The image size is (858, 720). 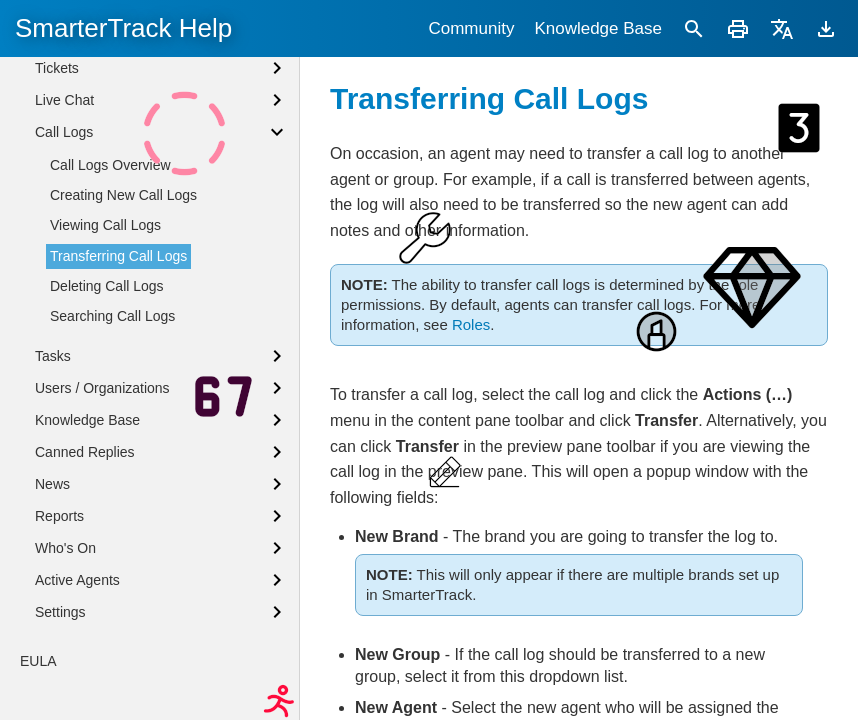 I want to click on access settings or configuration options, so click(x=425, y=238).